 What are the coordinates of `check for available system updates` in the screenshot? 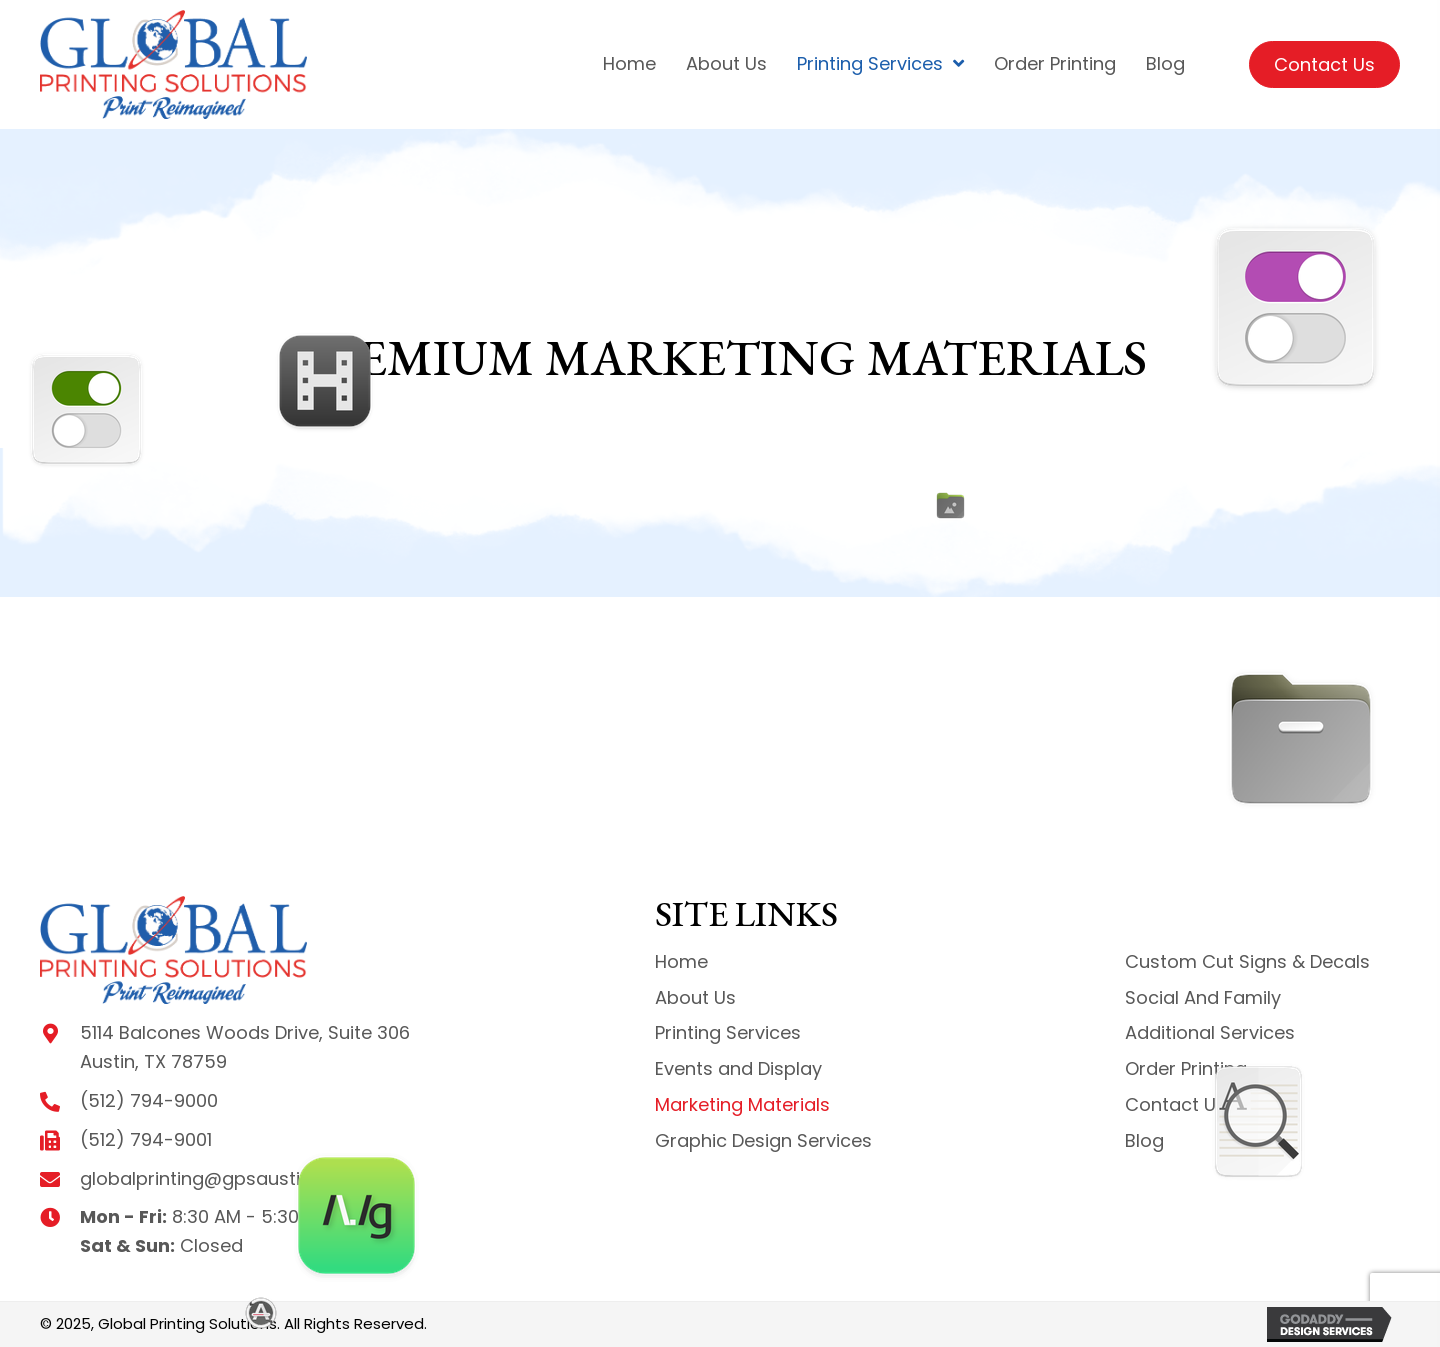 It's located at (261, 1313).